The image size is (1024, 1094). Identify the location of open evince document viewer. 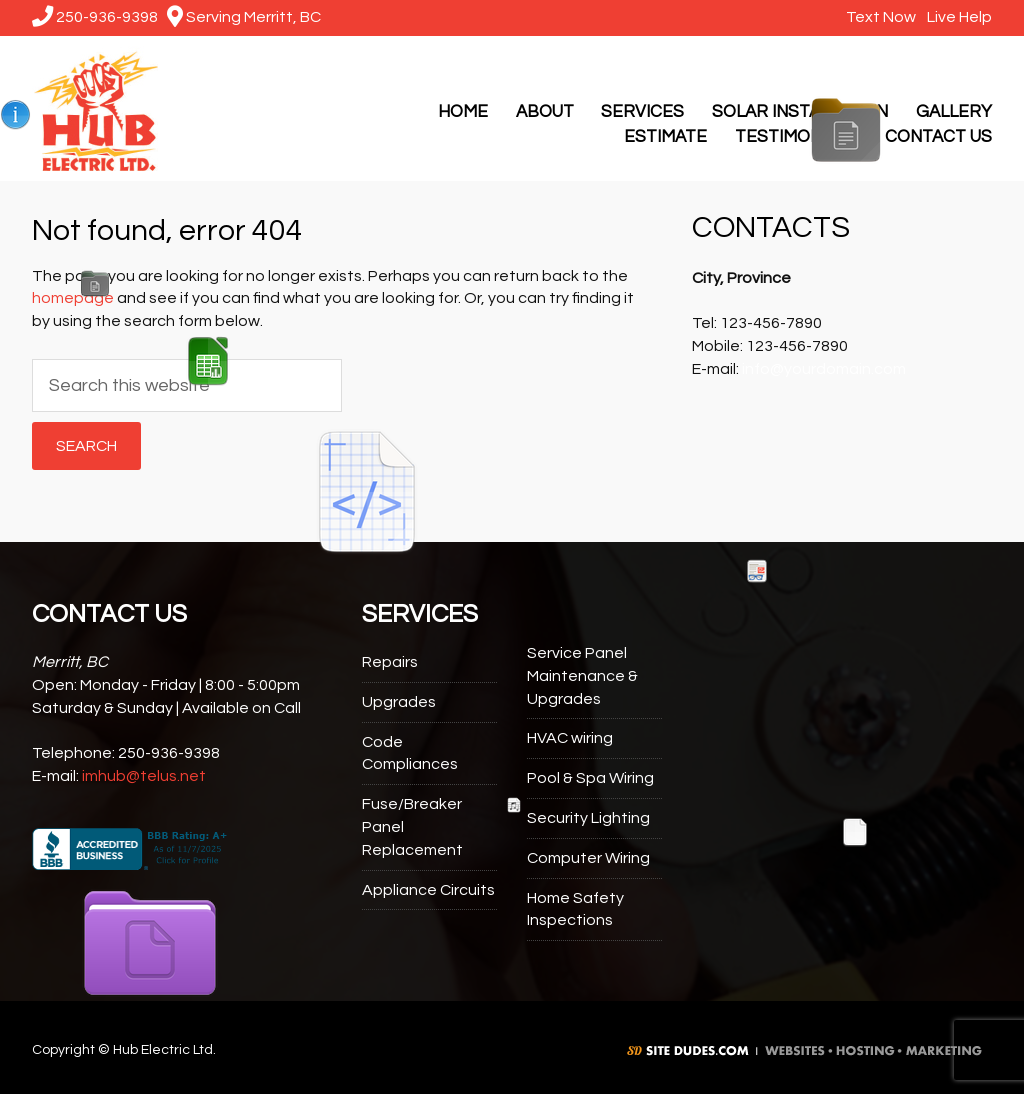
(757, 571).